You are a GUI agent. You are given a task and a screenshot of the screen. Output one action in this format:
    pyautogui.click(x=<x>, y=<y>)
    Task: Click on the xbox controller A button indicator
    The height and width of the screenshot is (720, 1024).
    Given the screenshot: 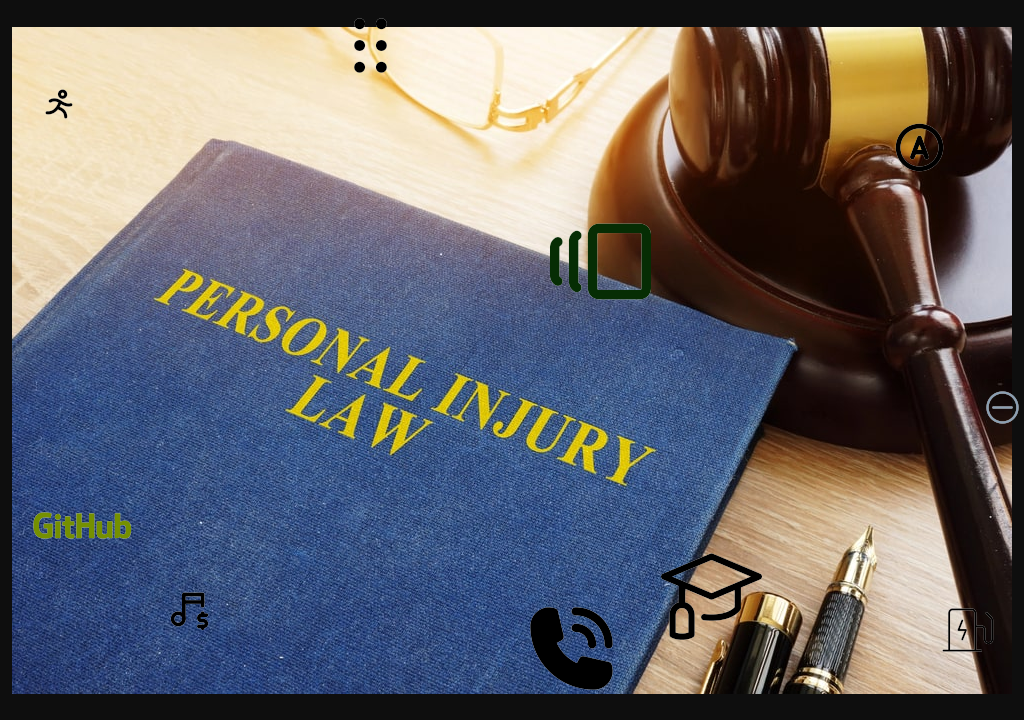 What is the action you would take?
    pyautogui.click(x=919, y=147)
    